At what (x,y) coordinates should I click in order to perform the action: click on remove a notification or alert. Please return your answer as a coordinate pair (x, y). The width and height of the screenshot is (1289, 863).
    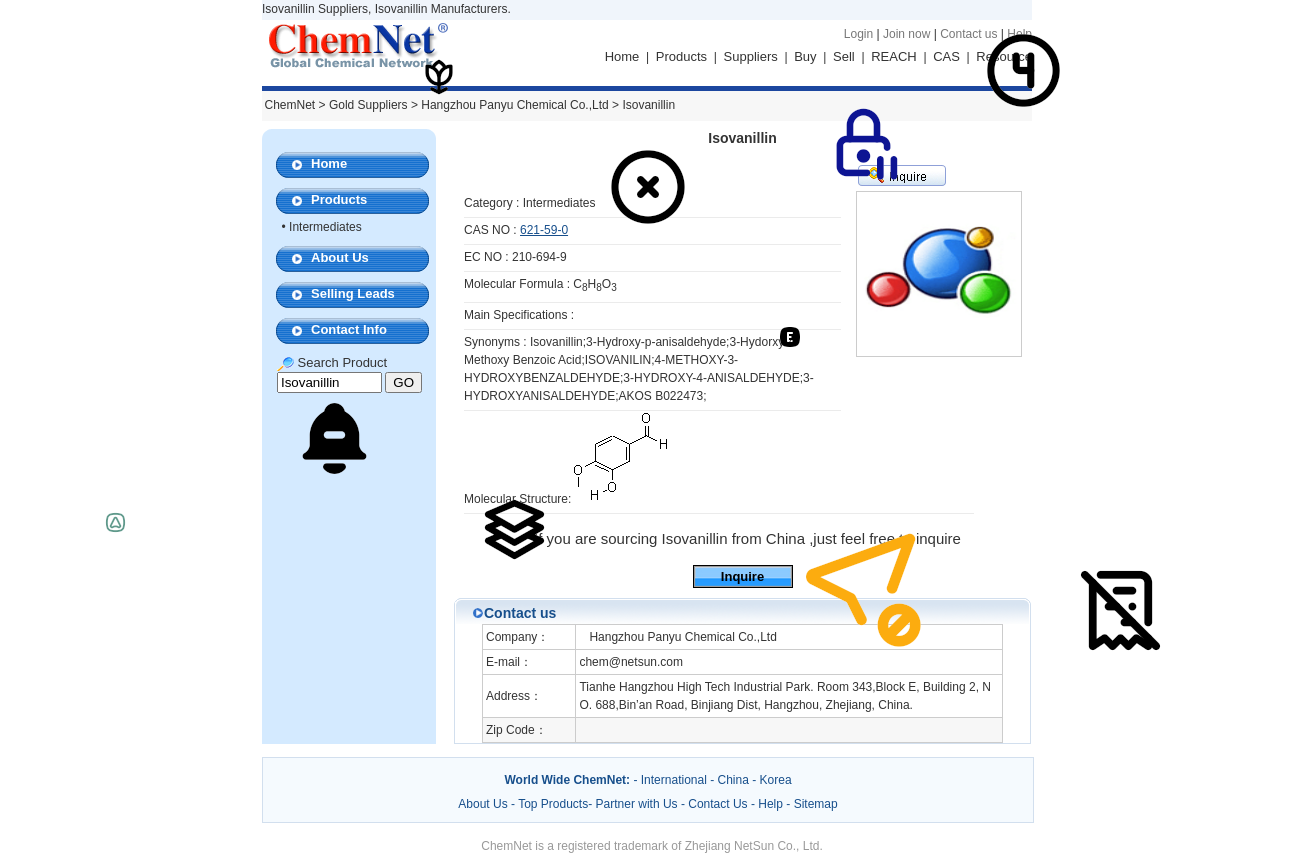
    Looking at the image, I should click on (334, 438).